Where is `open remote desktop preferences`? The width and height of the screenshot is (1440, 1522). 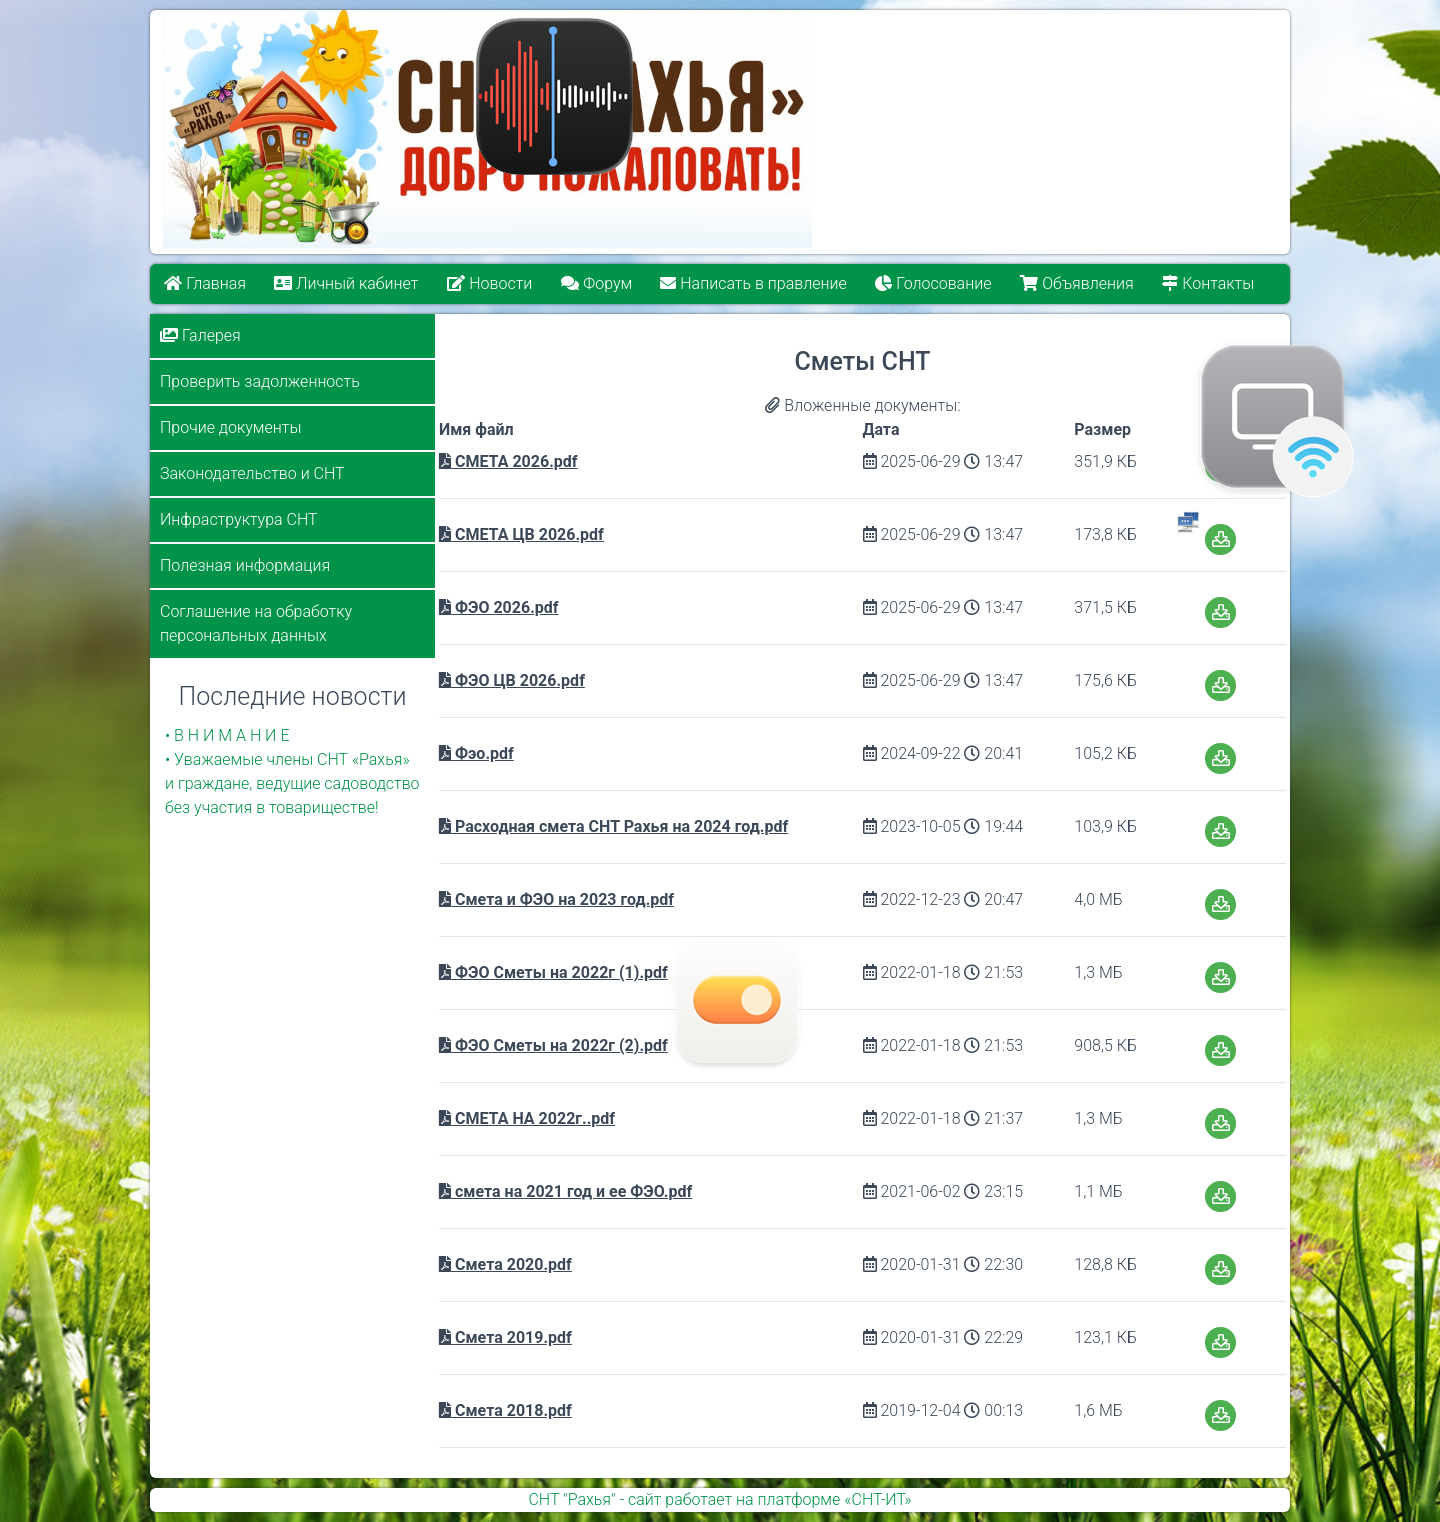 open remote desktop preferences is located at coordinates (1274, 419).